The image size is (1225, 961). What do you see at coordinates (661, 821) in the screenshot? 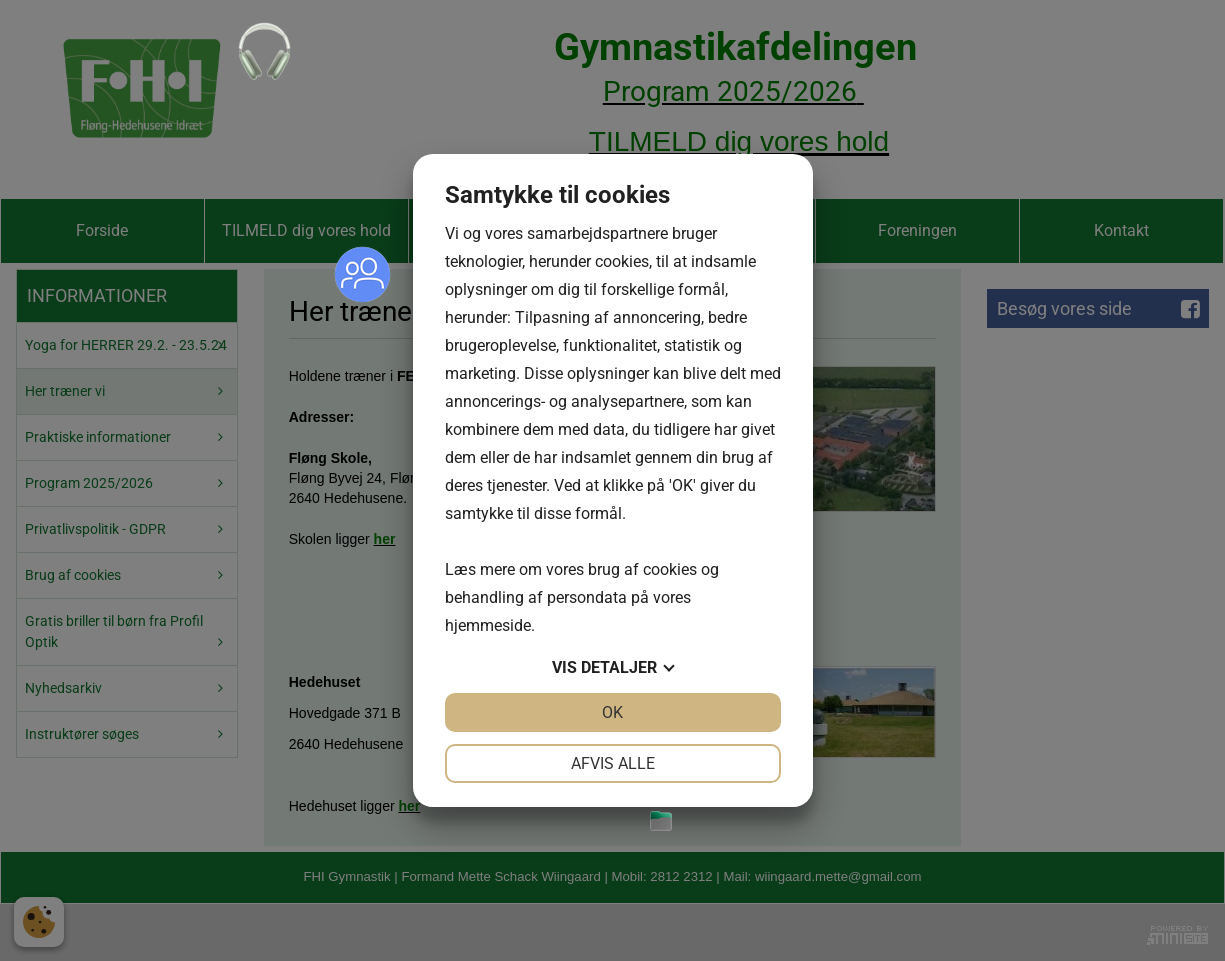
I see `indicates a folder is ready to accept a dropped file` at bounding box center [661, 821].